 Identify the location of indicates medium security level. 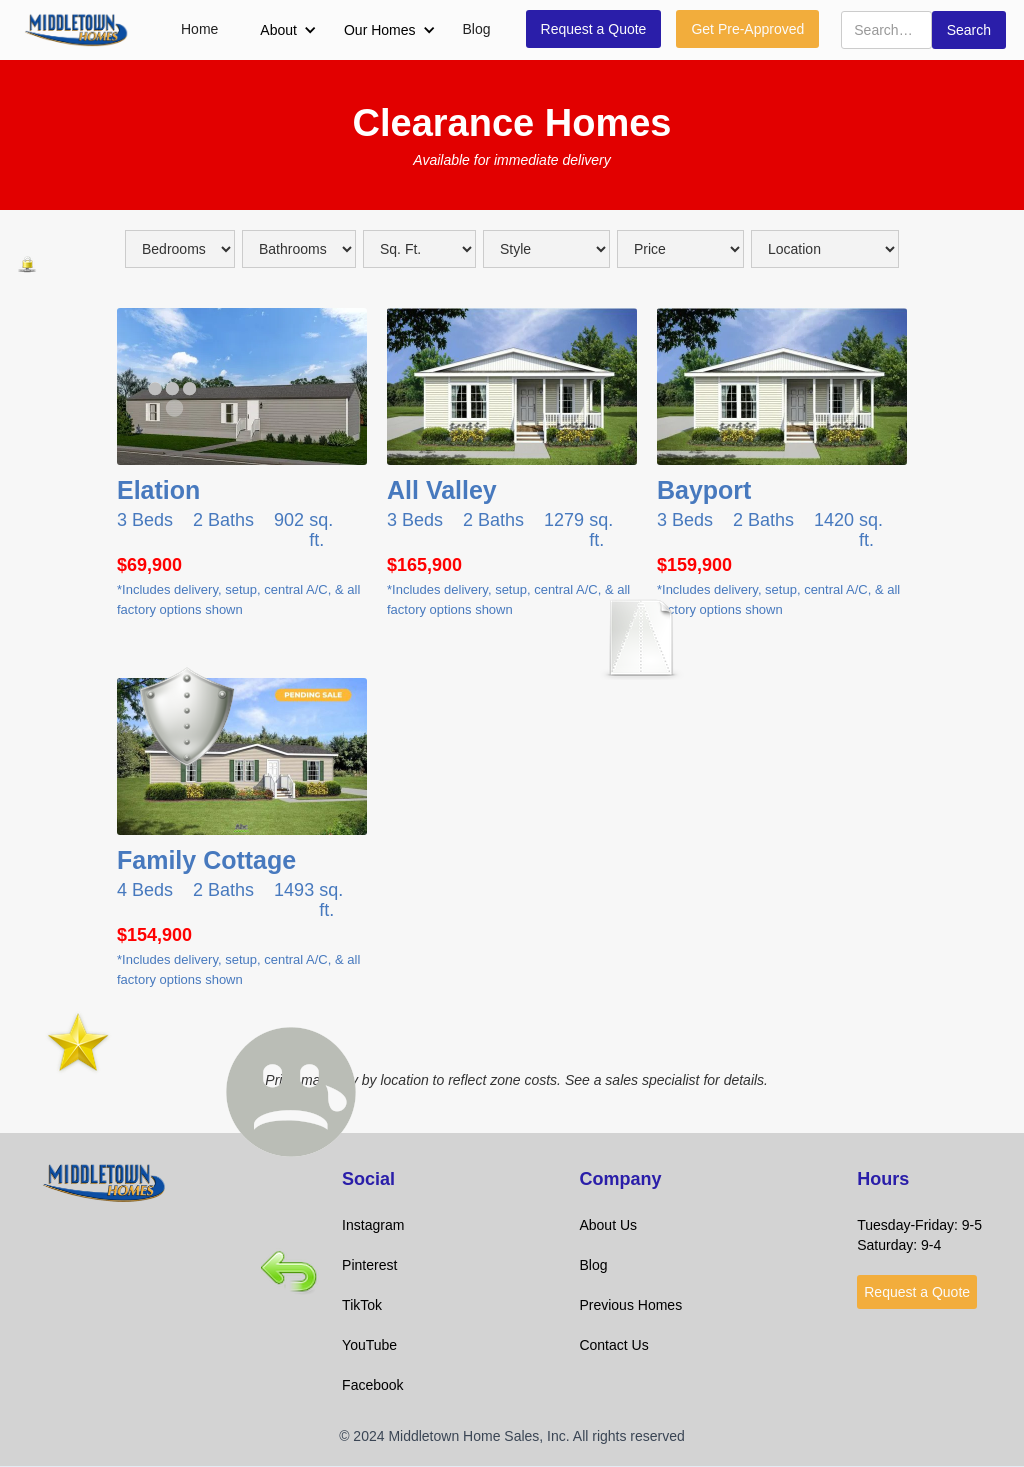
(187, 718).